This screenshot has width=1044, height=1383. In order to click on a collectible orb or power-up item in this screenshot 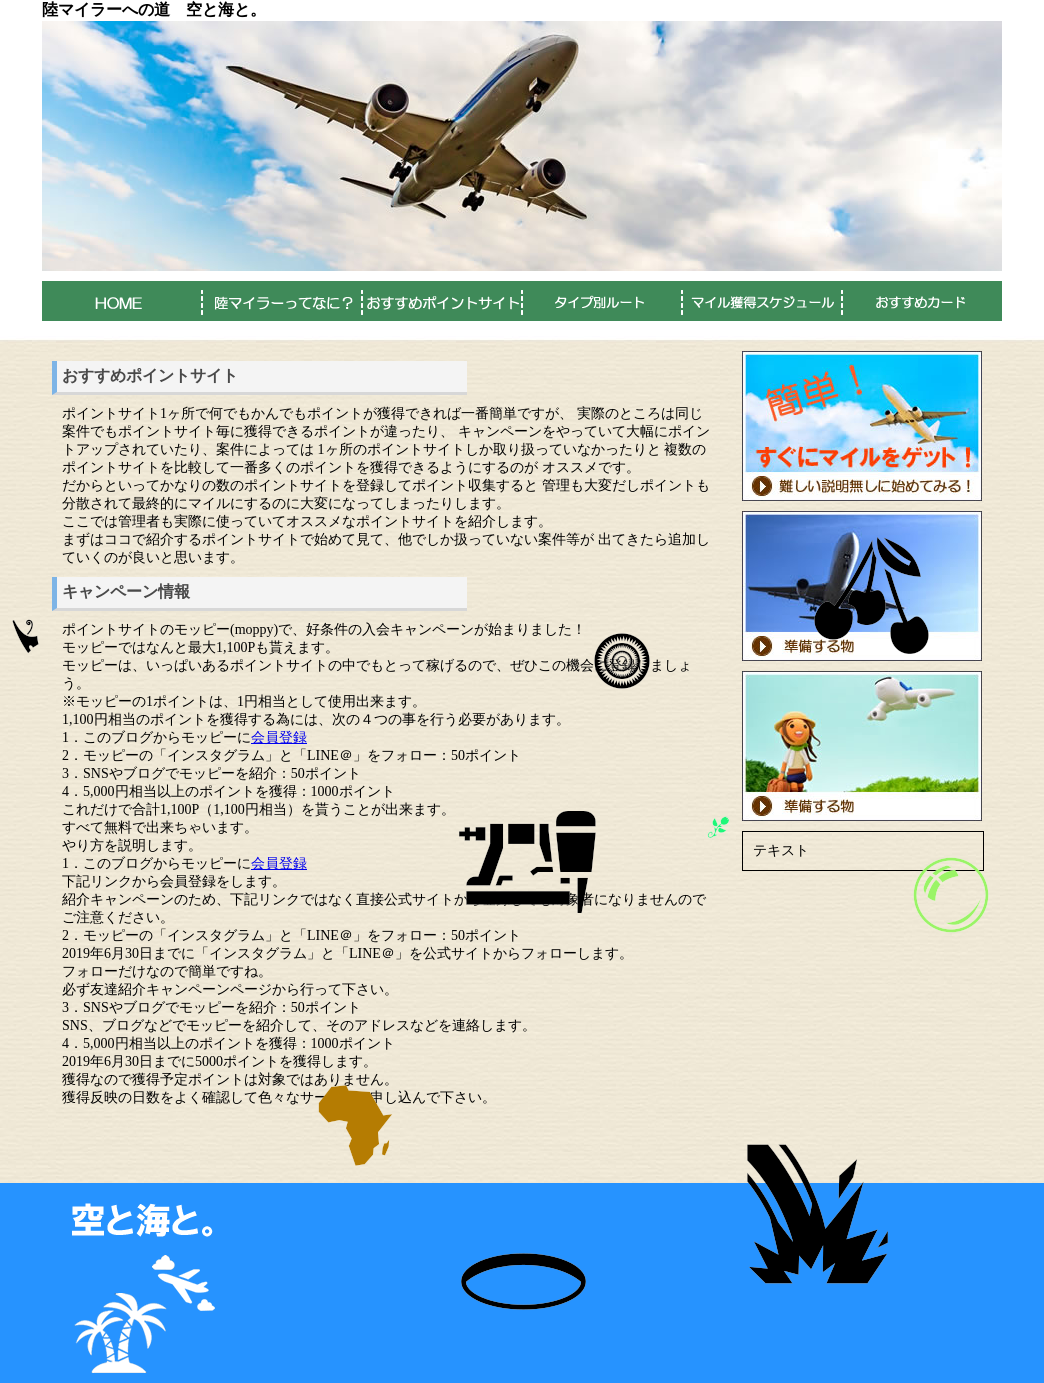, I will do `click(951, 895)`.